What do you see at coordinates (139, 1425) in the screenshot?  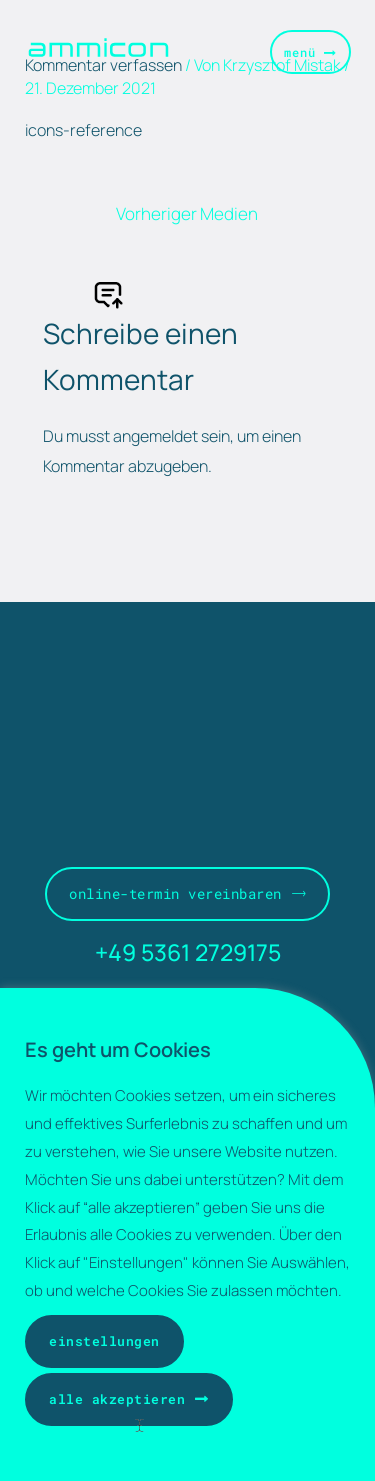 I see `text input field is active` at bounding box center [139, 1425].